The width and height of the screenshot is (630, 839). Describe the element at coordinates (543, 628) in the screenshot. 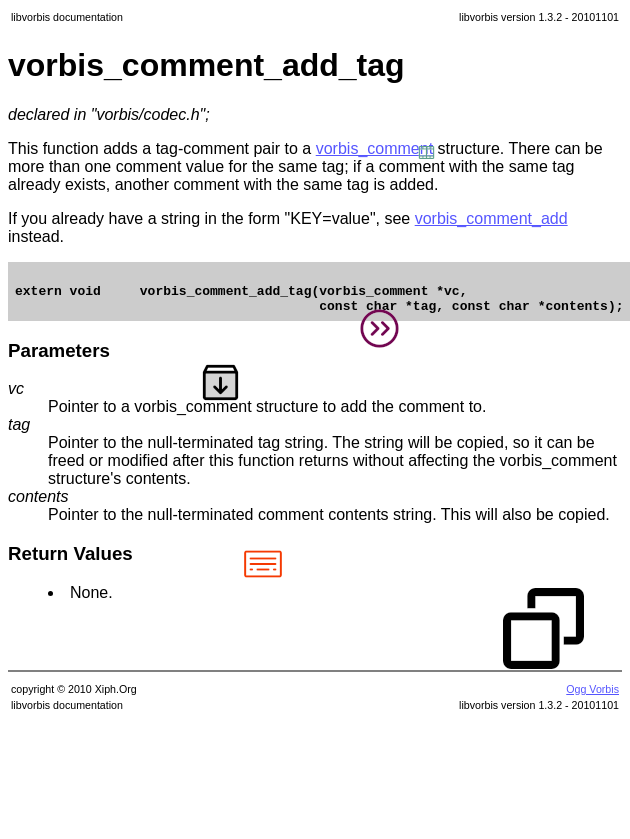

I see `copy to clipboard` at that location.